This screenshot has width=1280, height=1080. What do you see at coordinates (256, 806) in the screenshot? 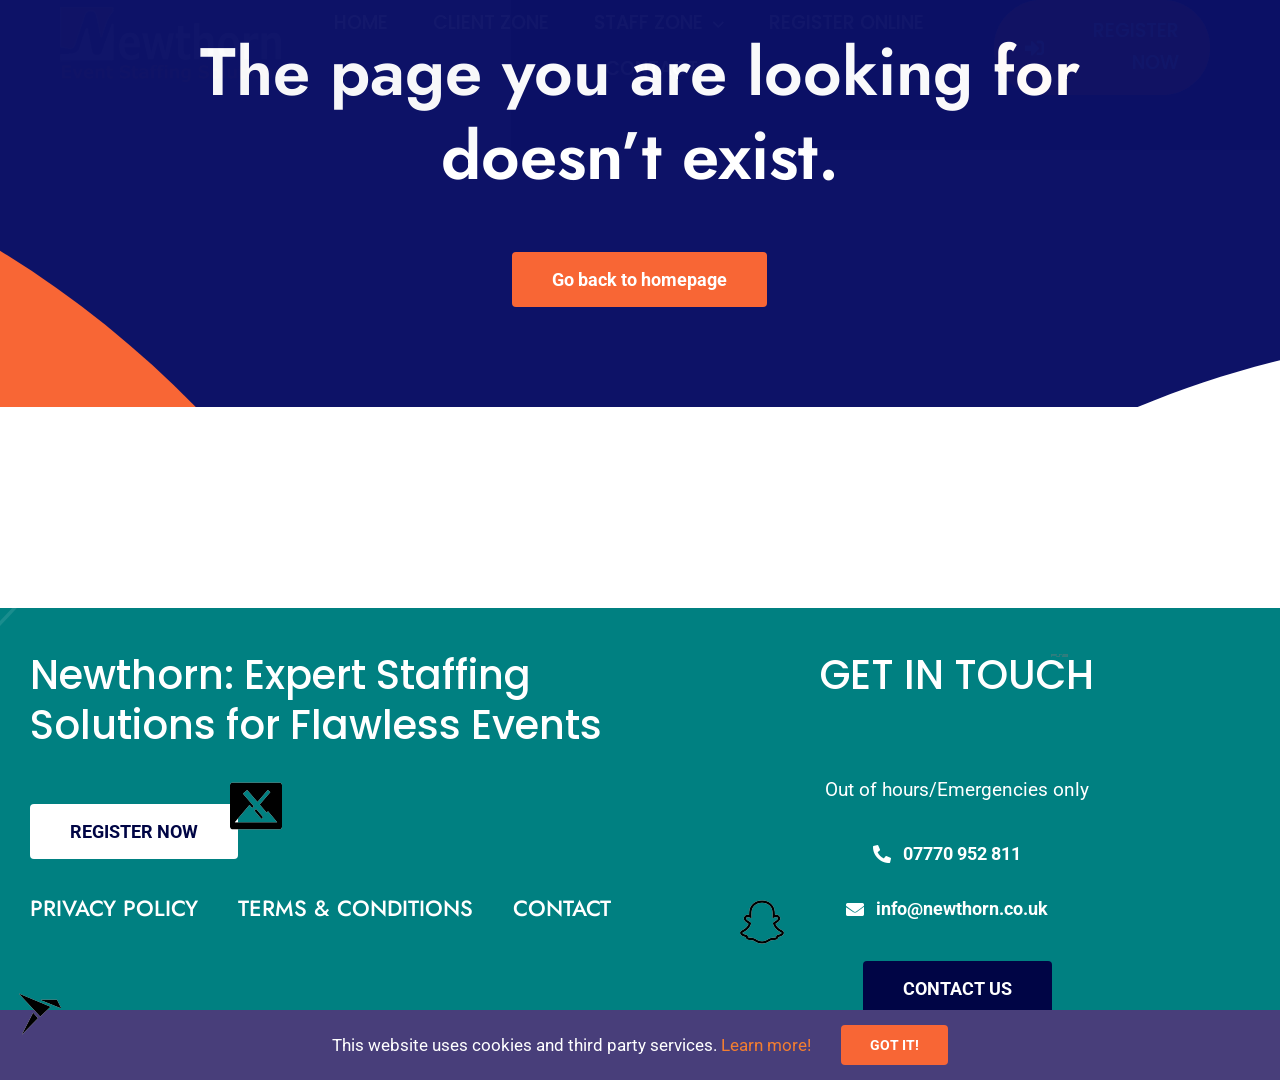
I see `MX Linux operating system logo` at bounding box center [256, 806].